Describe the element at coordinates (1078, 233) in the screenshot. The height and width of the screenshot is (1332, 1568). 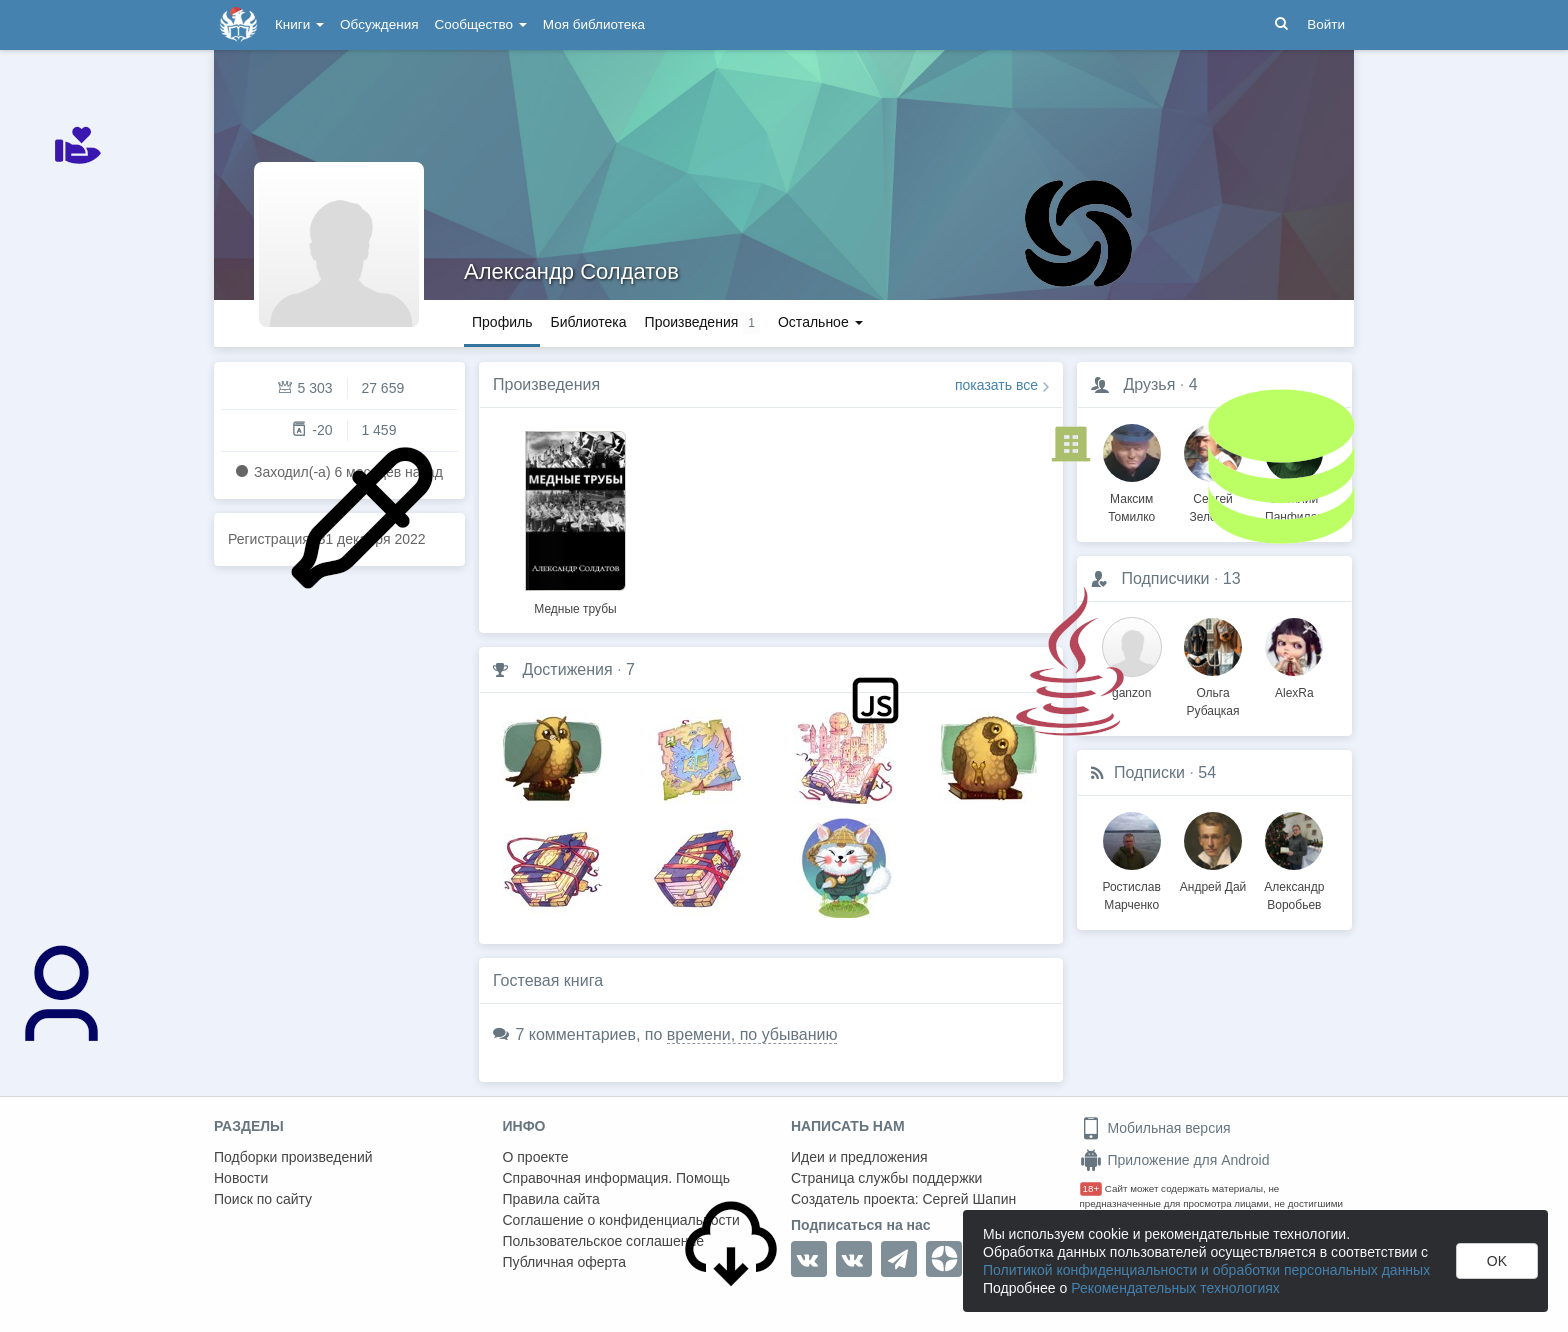
I see `open the sololearn app` at that location.